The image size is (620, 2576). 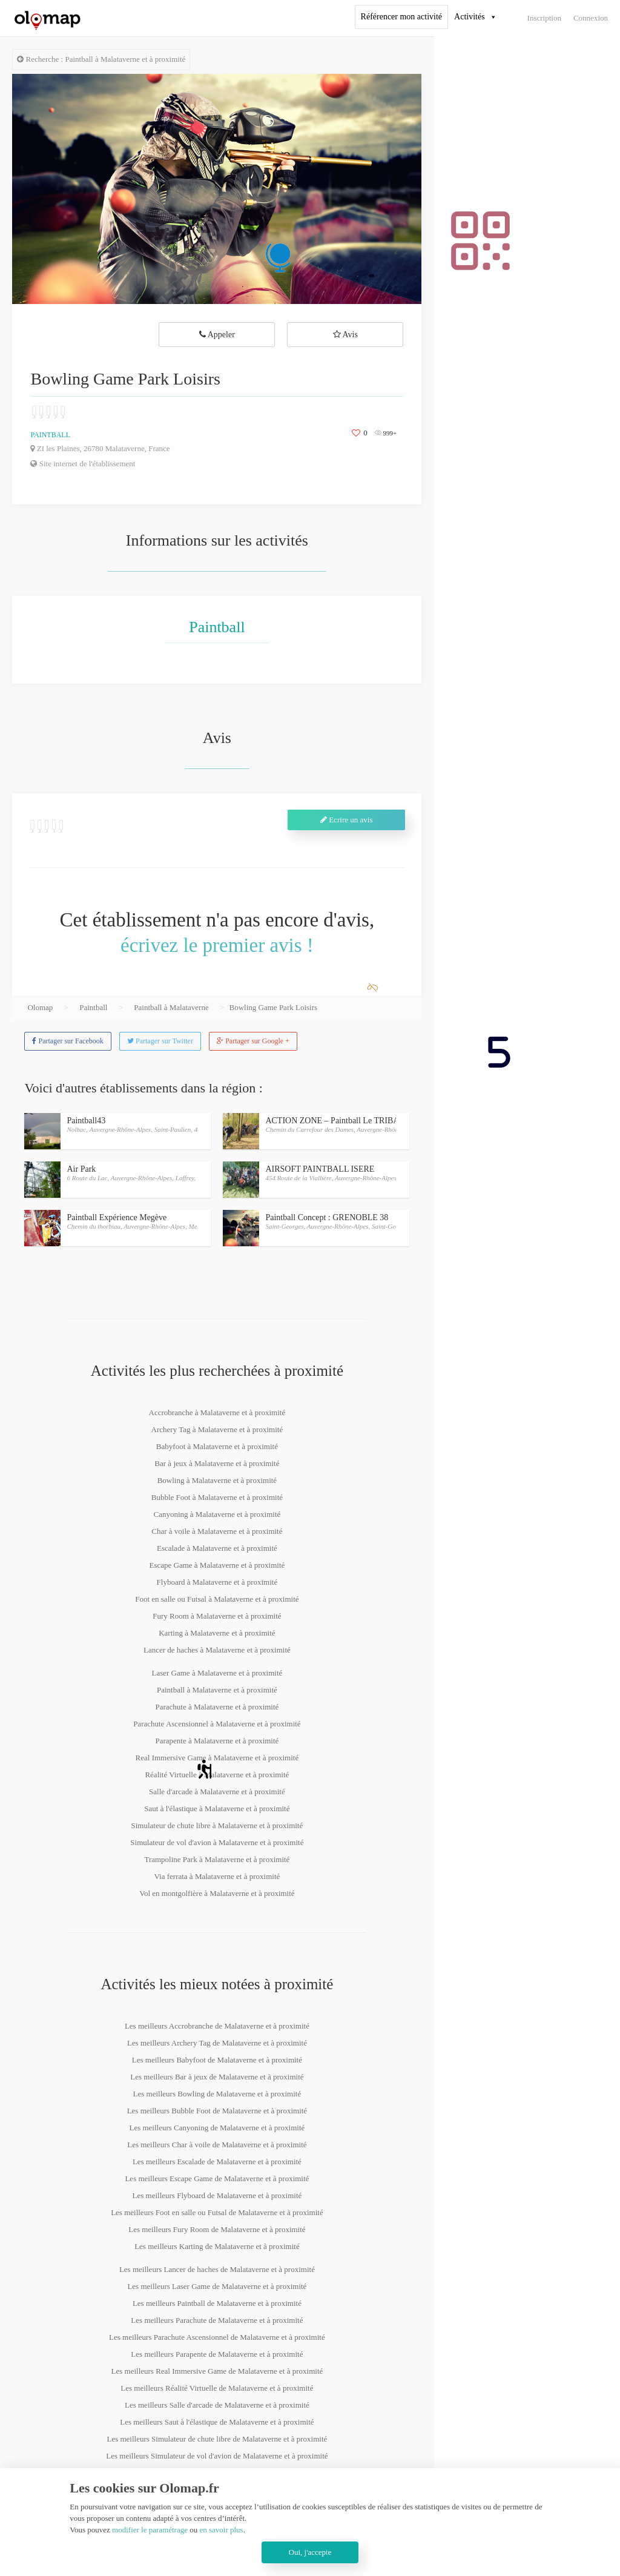 What do you see at coordinates (480, 240) in the screenshot?
I see `scan or generate a qr code` at bounding box center [480, 240].